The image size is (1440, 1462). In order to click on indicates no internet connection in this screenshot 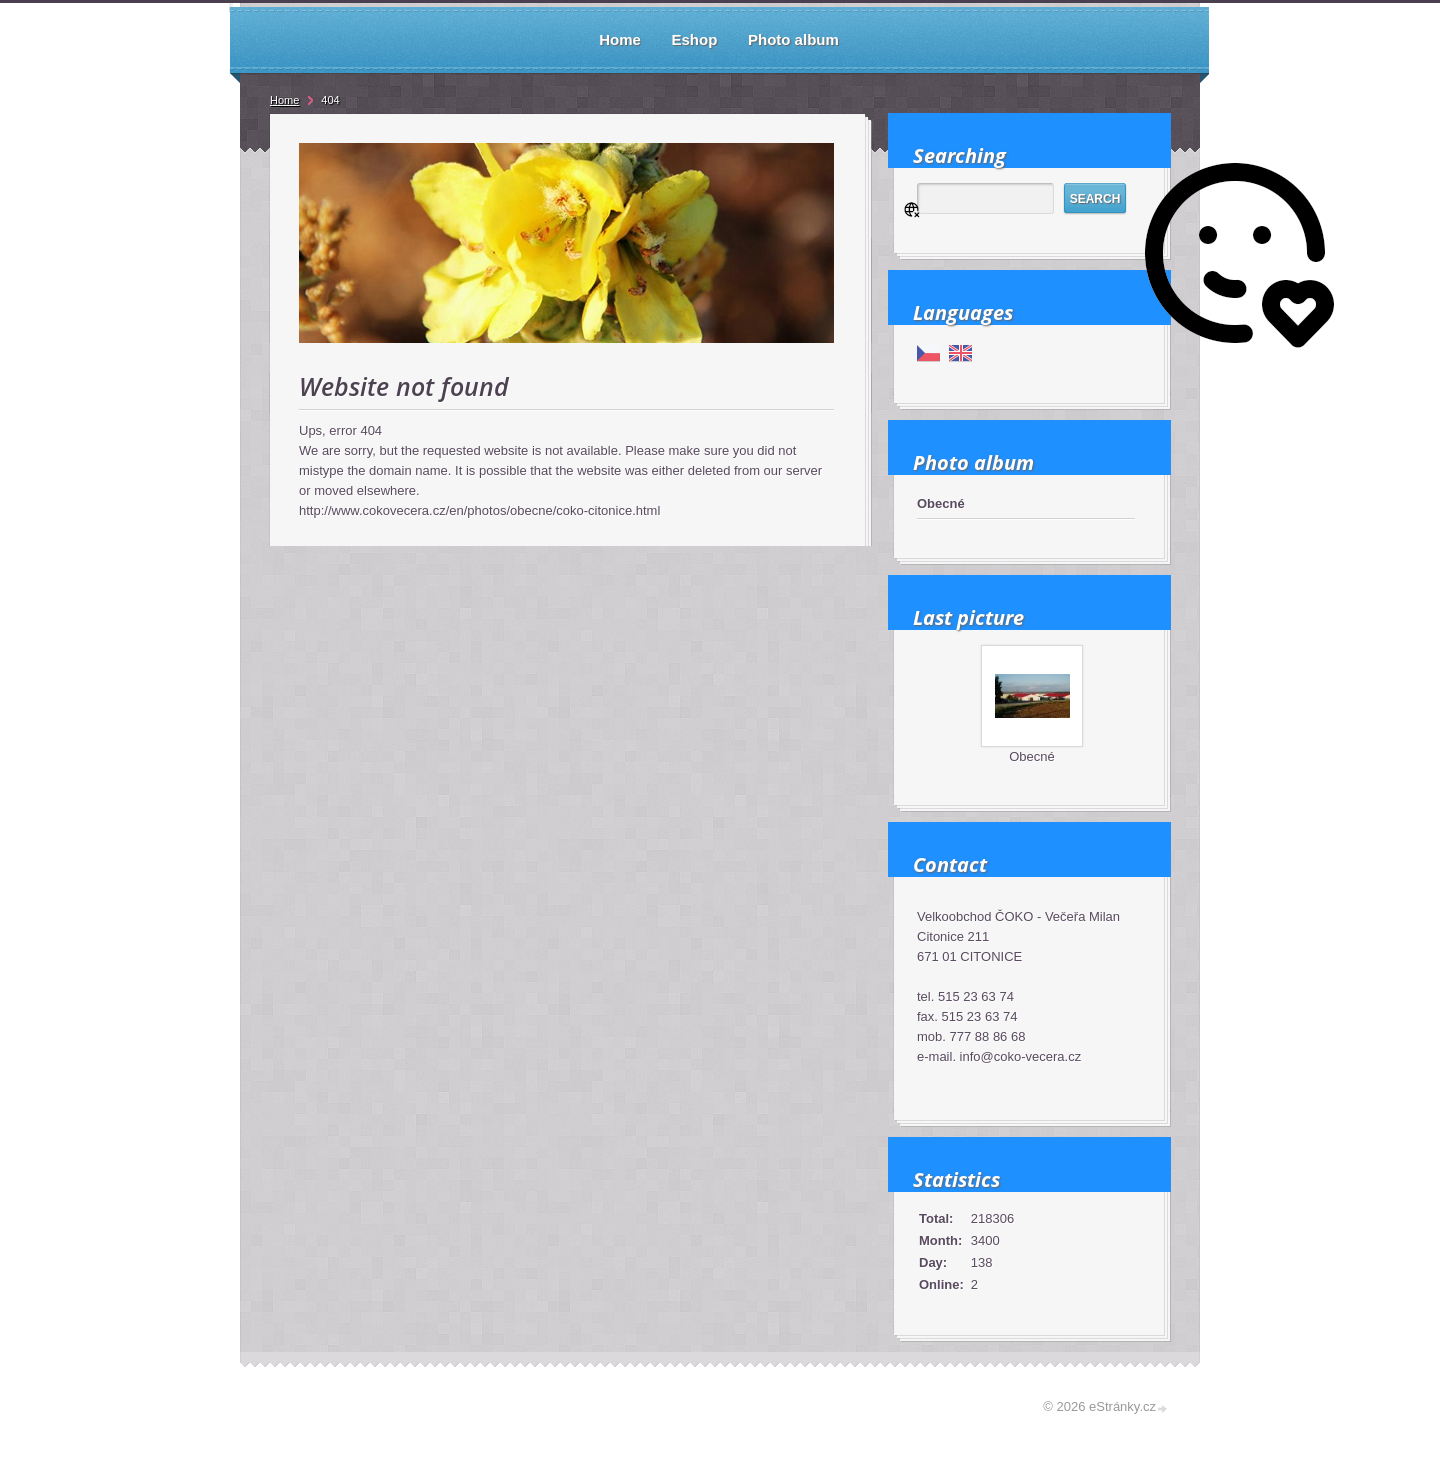, I will do `click(911, 209)`.